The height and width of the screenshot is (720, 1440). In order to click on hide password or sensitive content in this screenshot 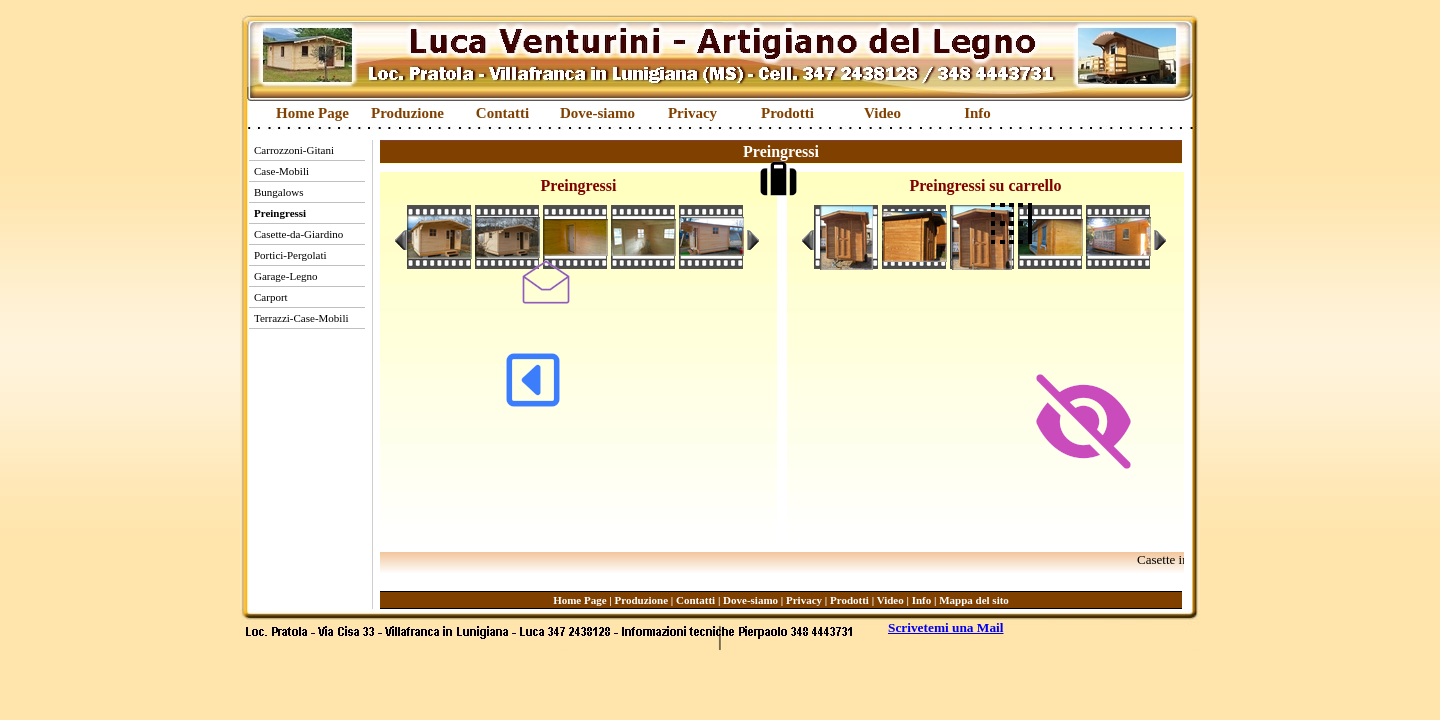, I will do `click(1083, 421)`.